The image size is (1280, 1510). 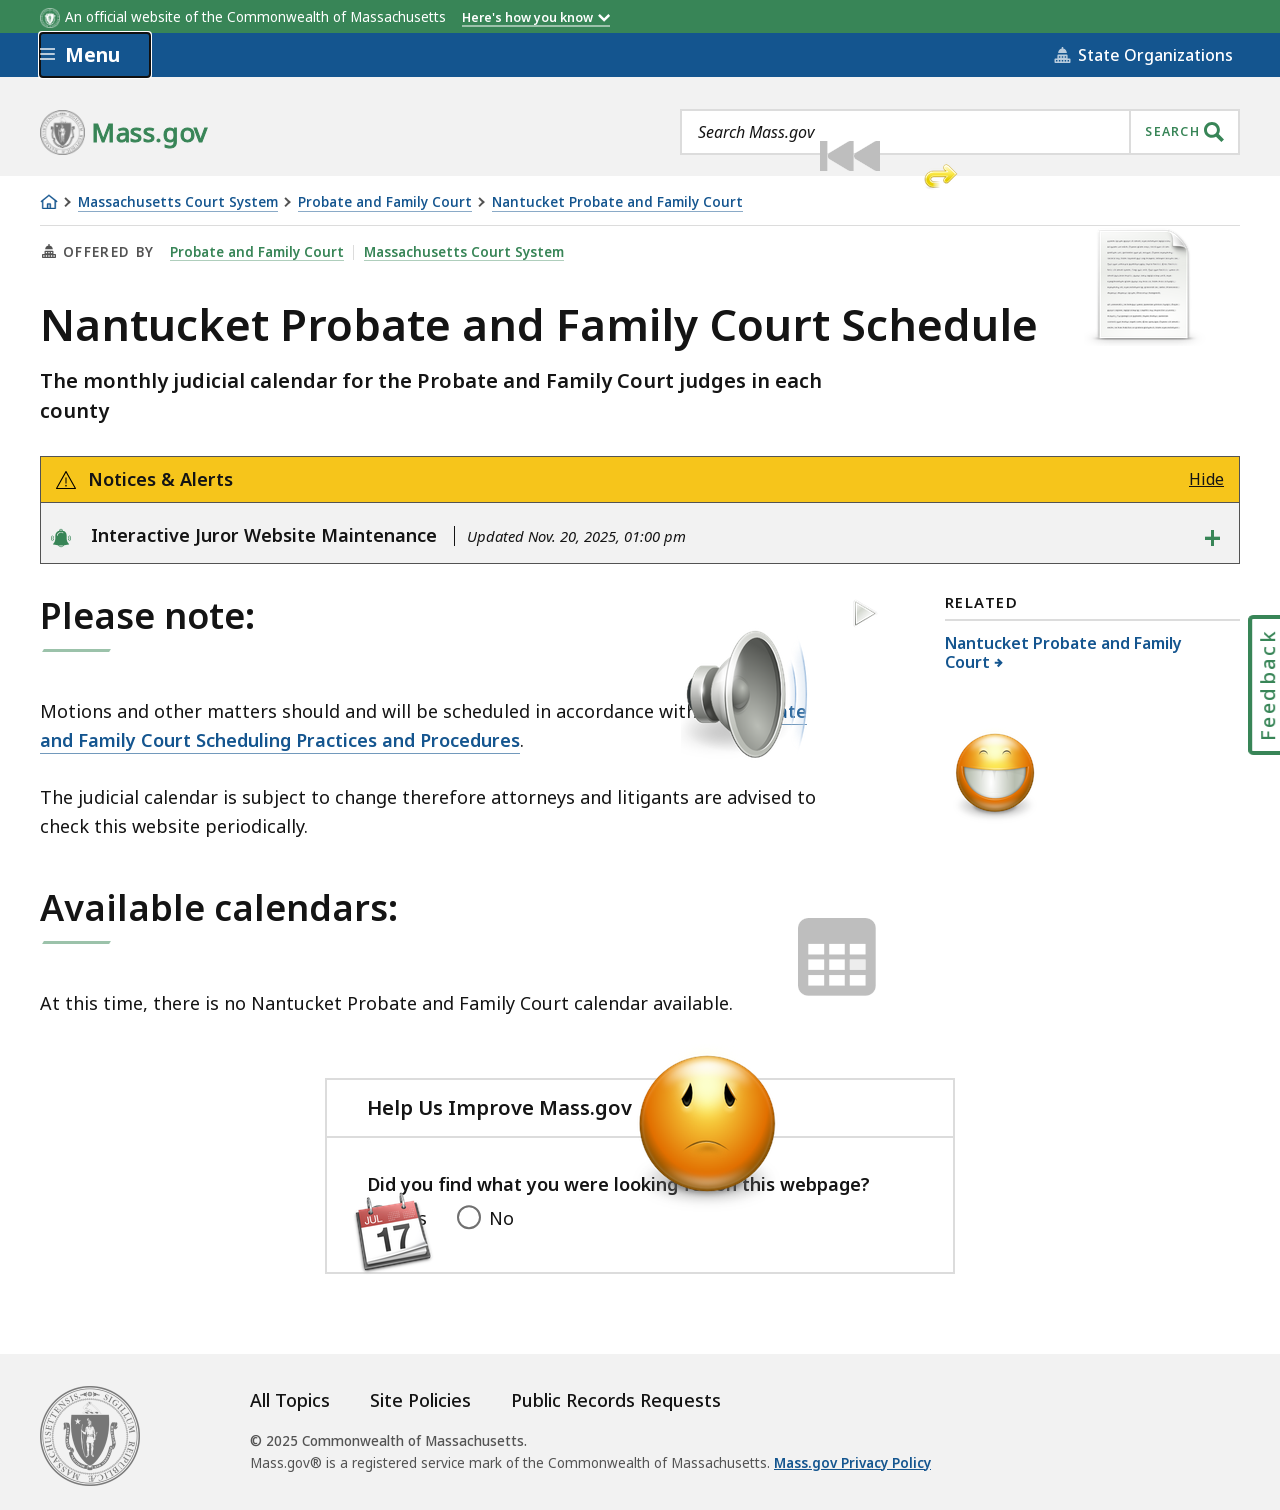 I want to click on react with laughter to a message, so click(x=995, y=776).